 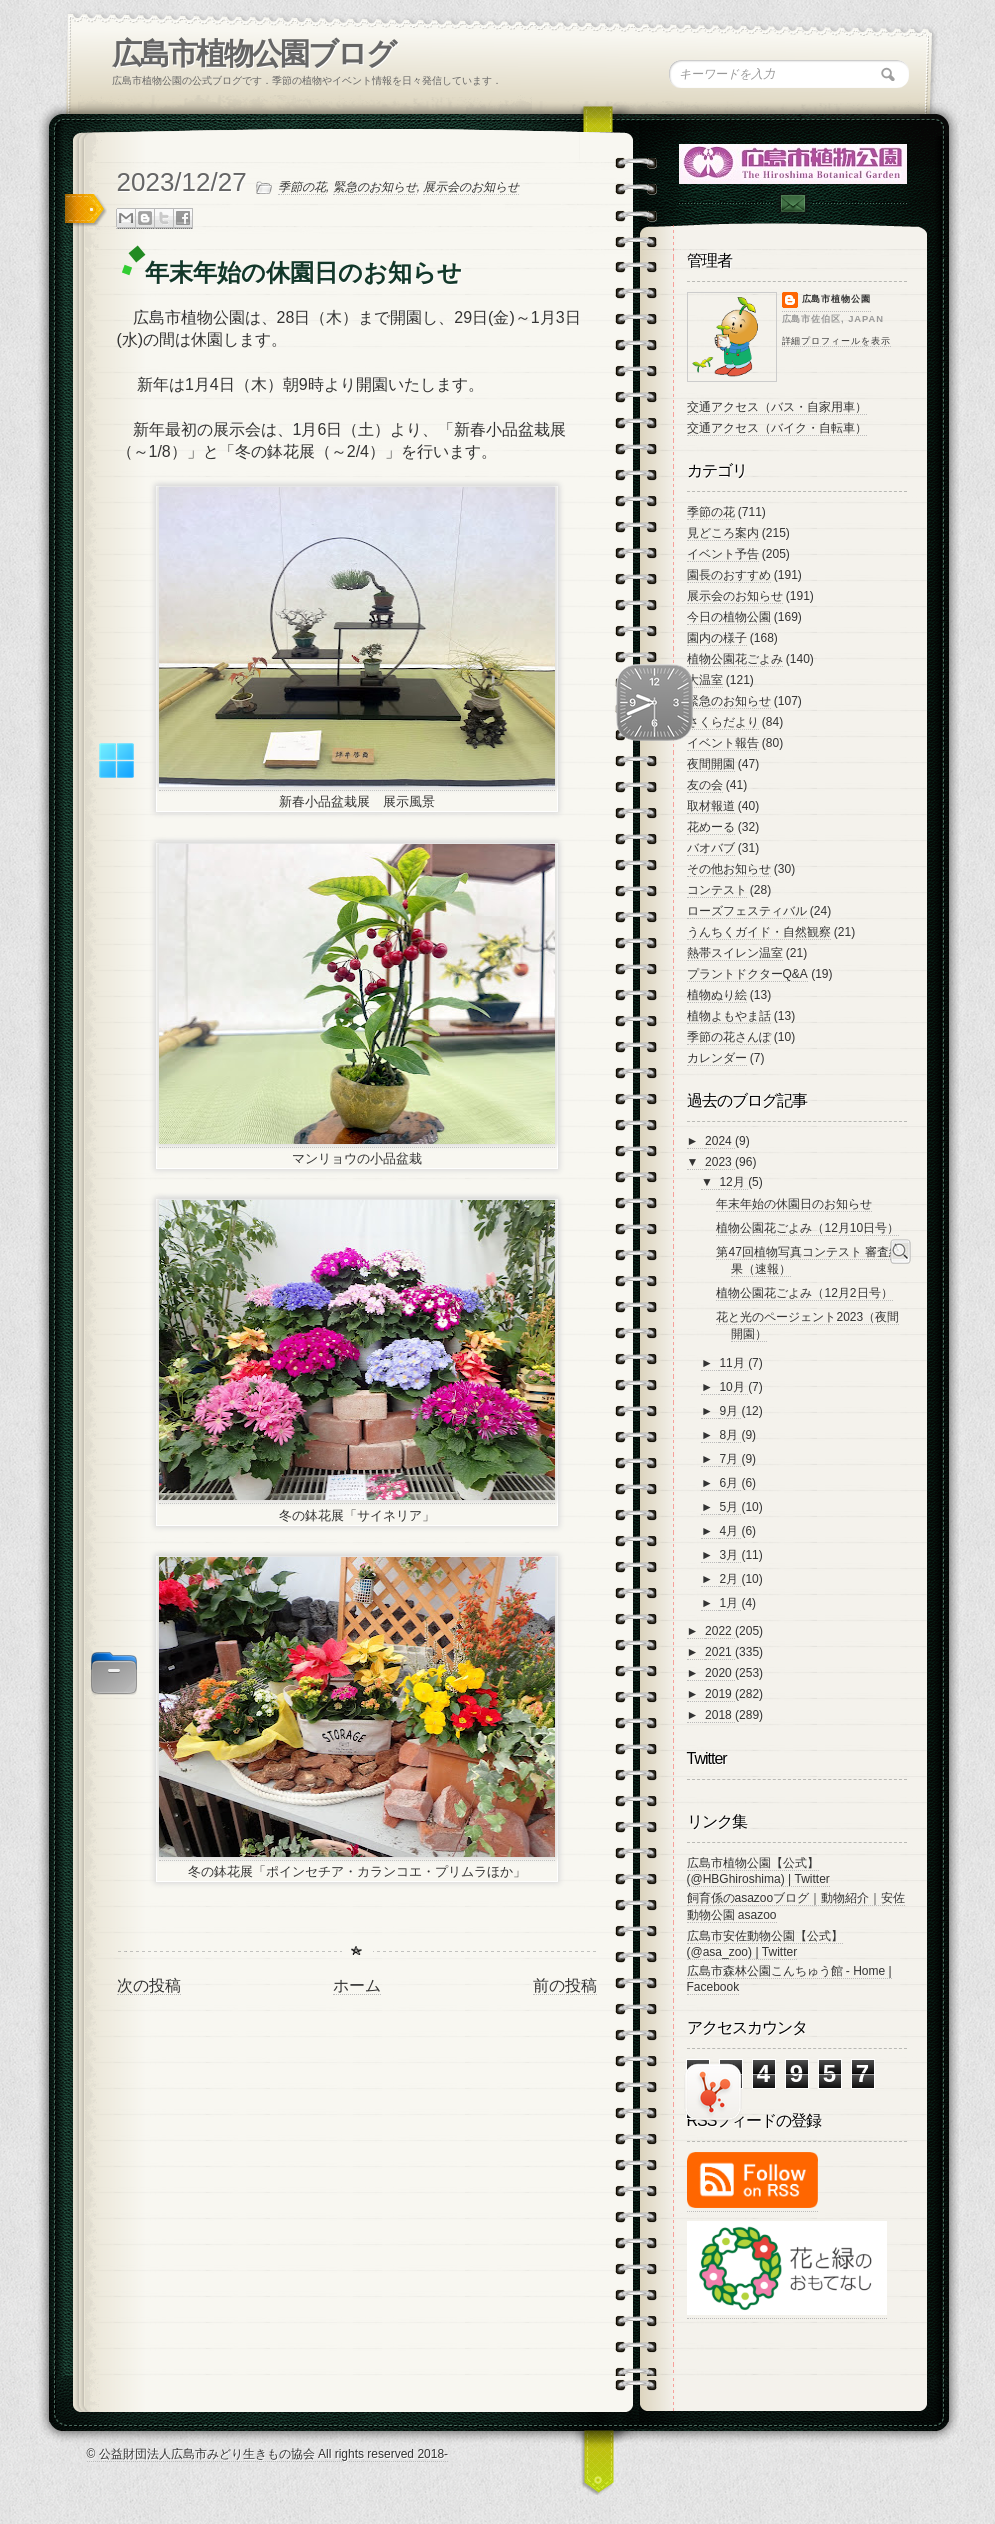 What do you see at coordinates (654, 702) in the screenshot?
I see `open the clock app` at bounding box center [654, 702].